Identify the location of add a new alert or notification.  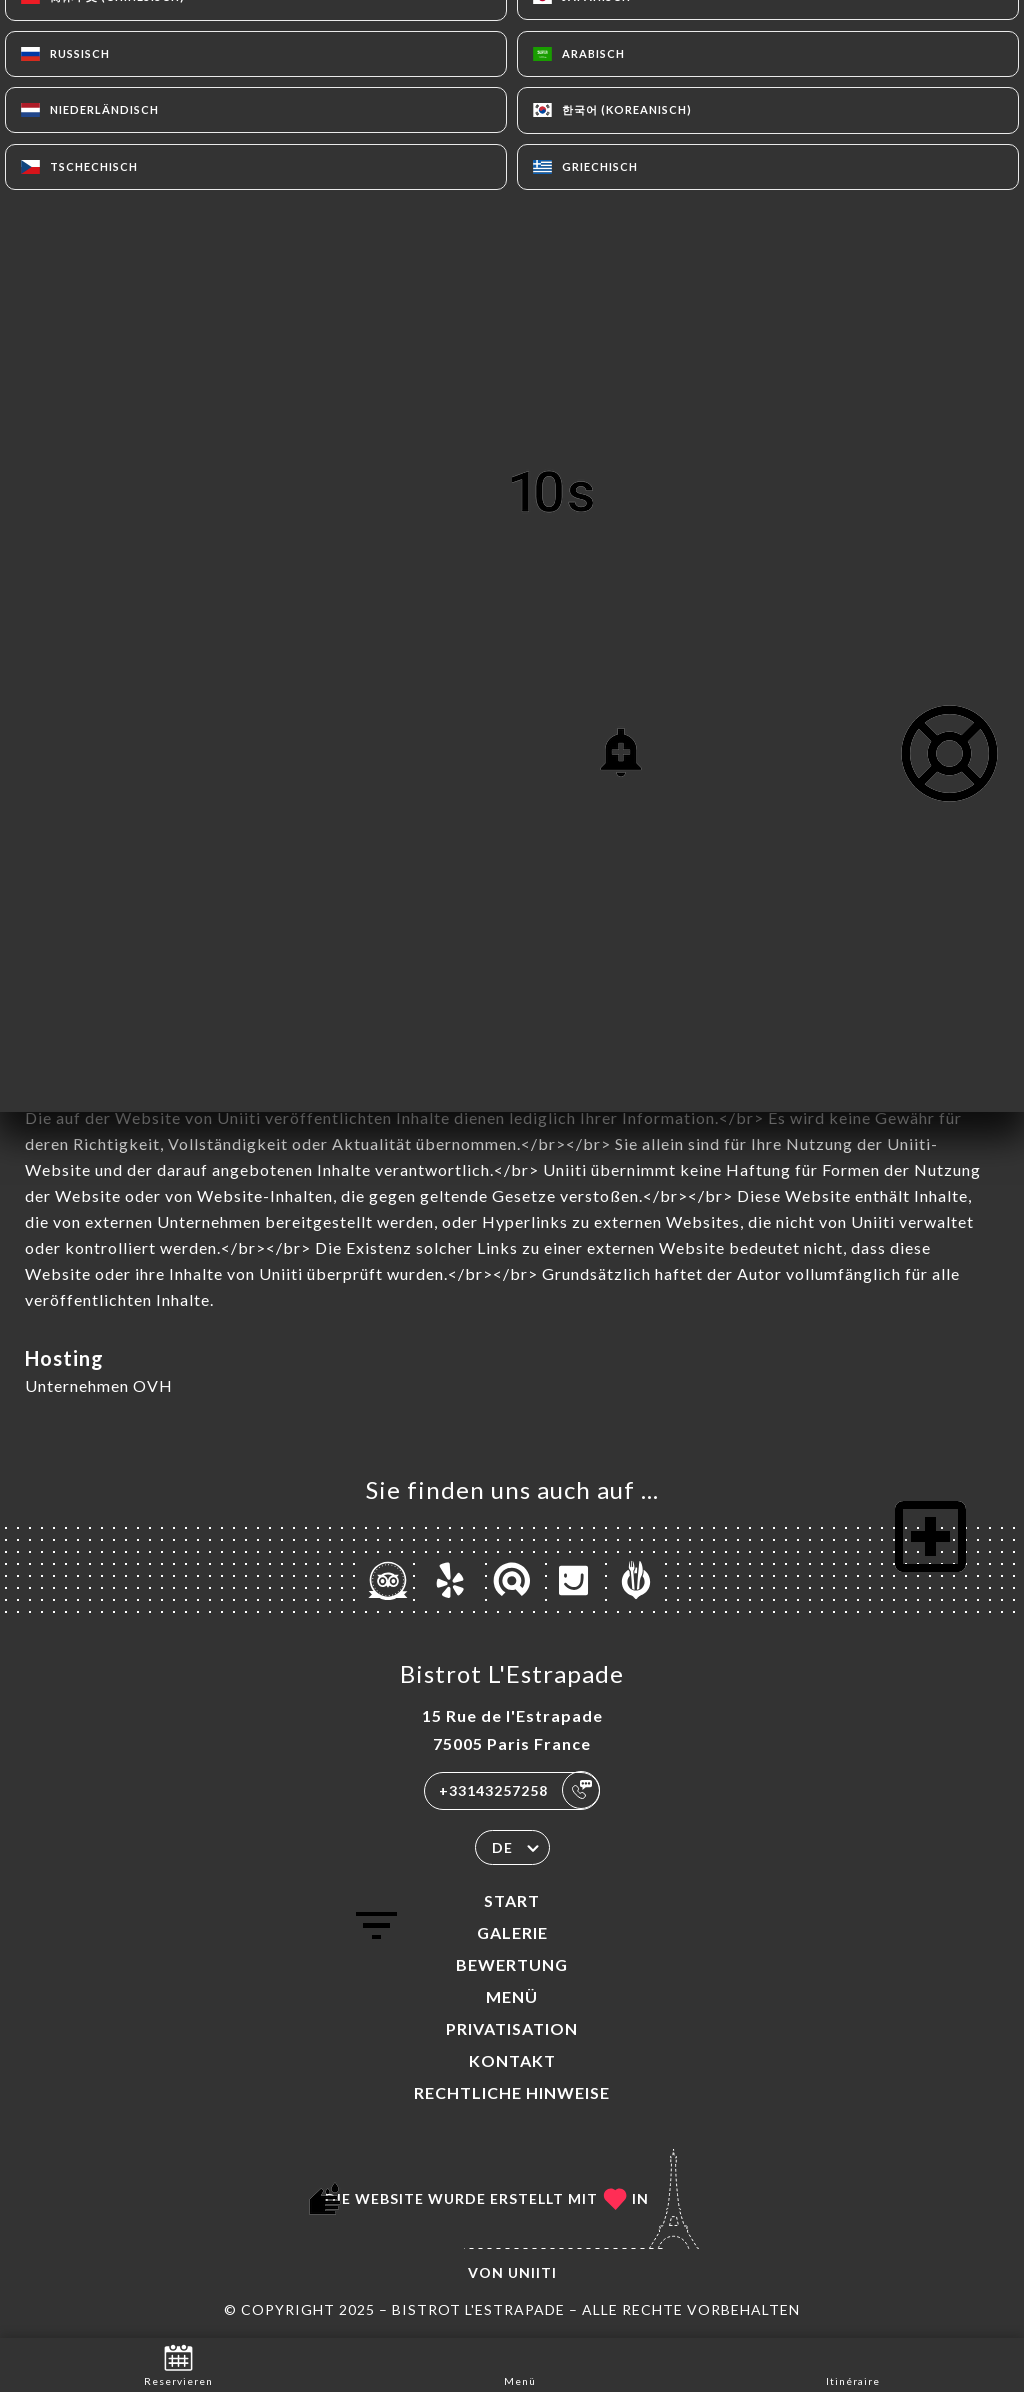
(621, 752).